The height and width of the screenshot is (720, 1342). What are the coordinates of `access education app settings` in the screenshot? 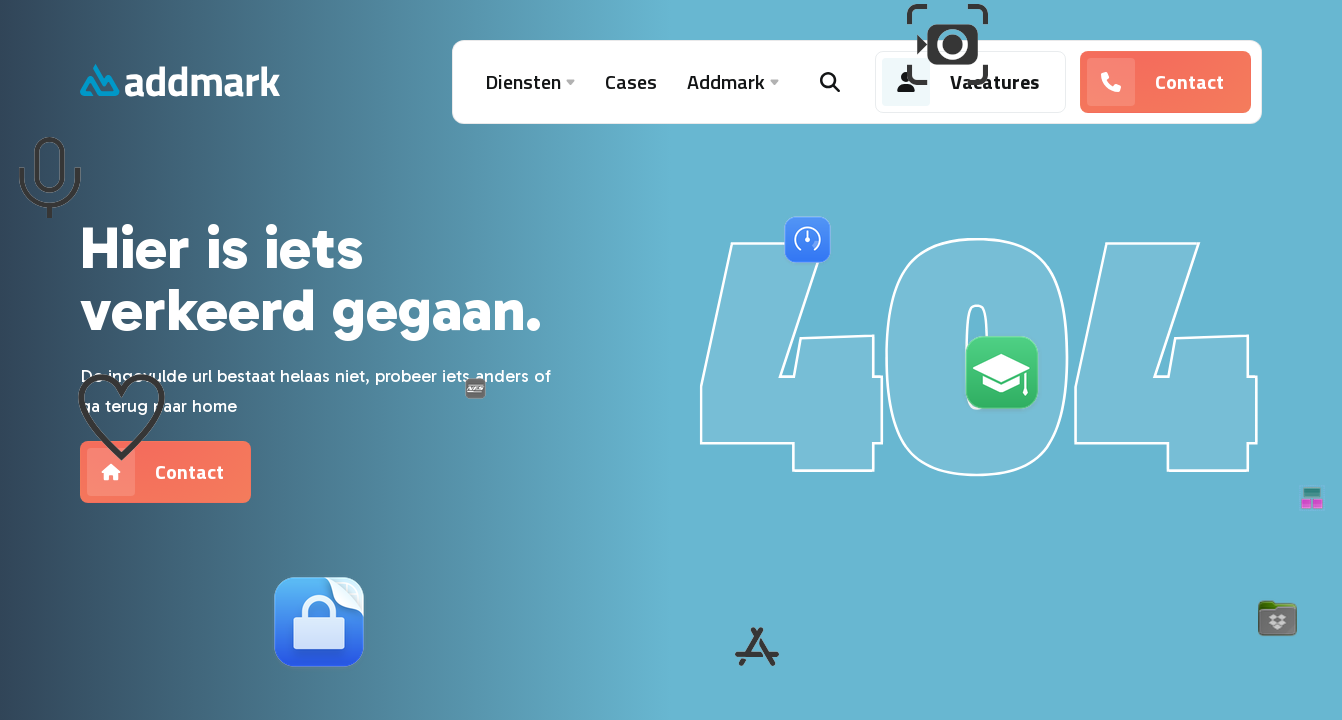 It's located at (1002, 373).